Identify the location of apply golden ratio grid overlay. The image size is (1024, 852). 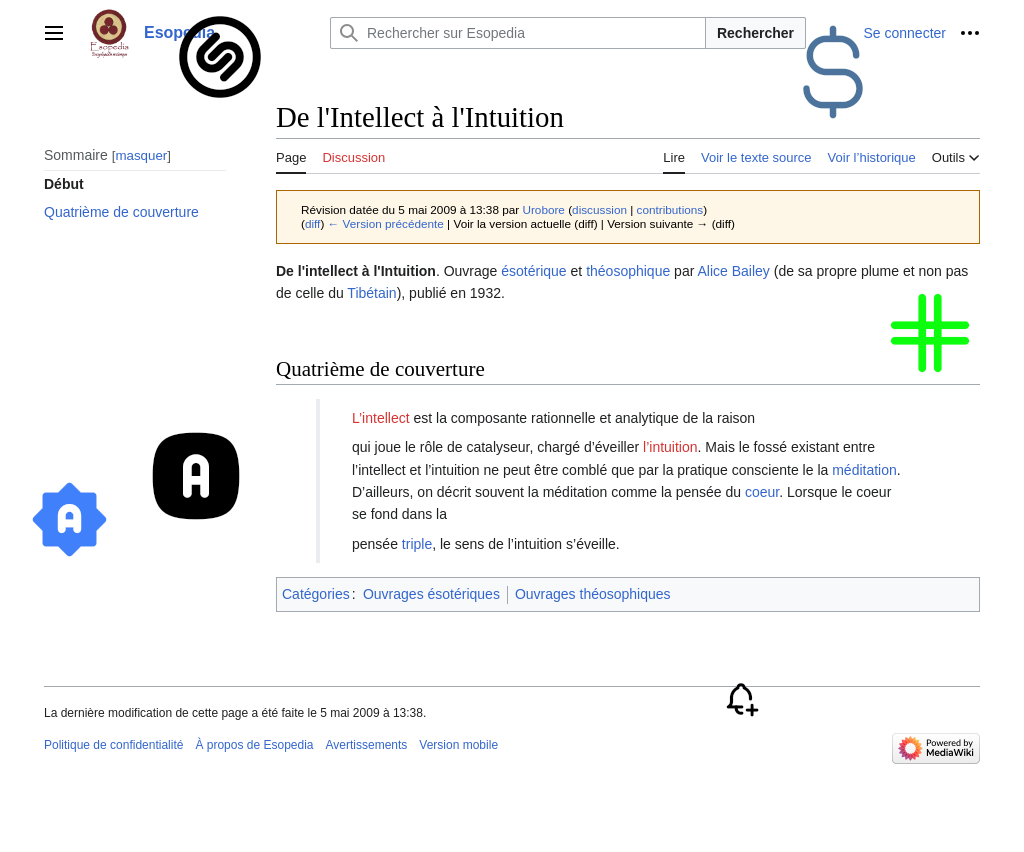
(930, 333).